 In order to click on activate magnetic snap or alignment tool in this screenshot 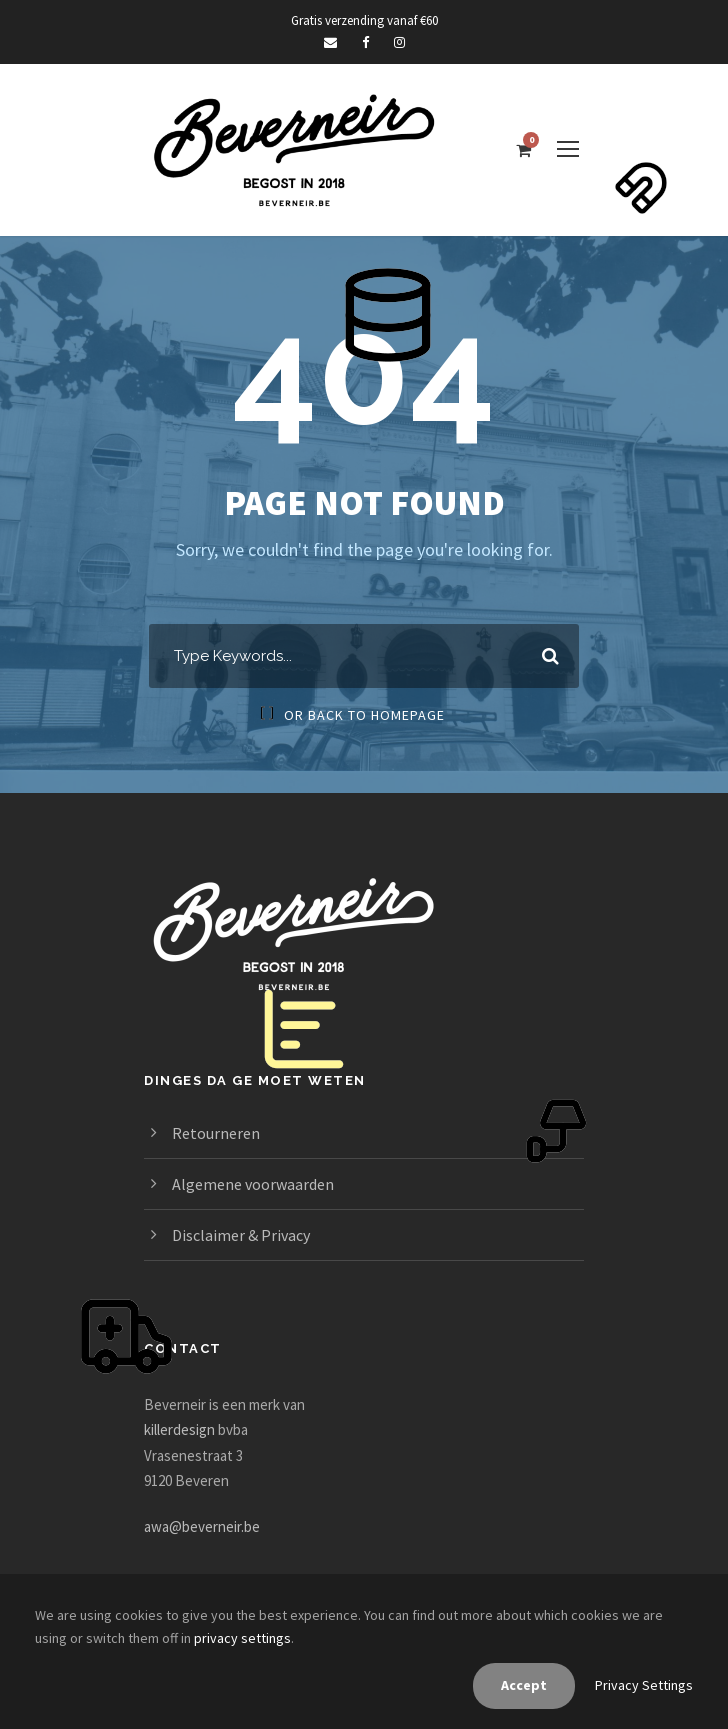, I will do `click(641, 188)`.